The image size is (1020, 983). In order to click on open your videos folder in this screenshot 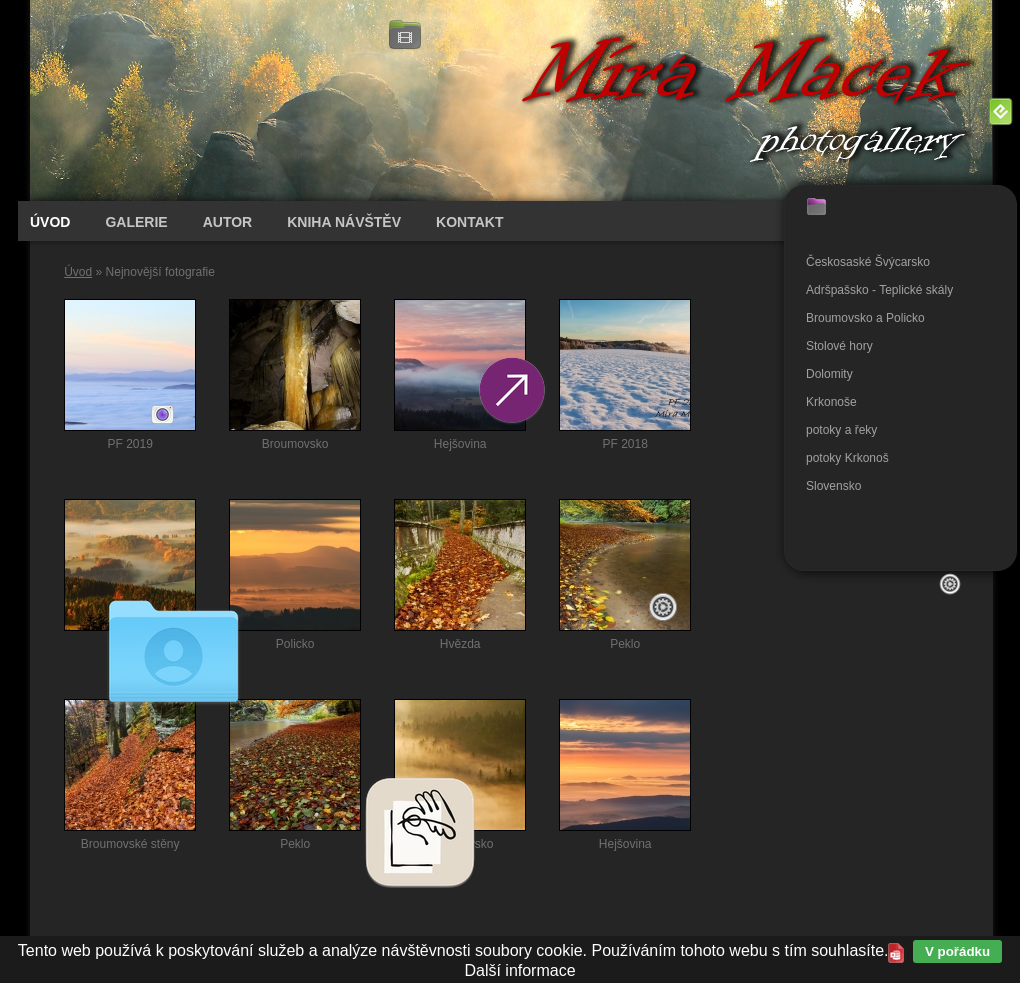, I will do `click(405, 34)`.